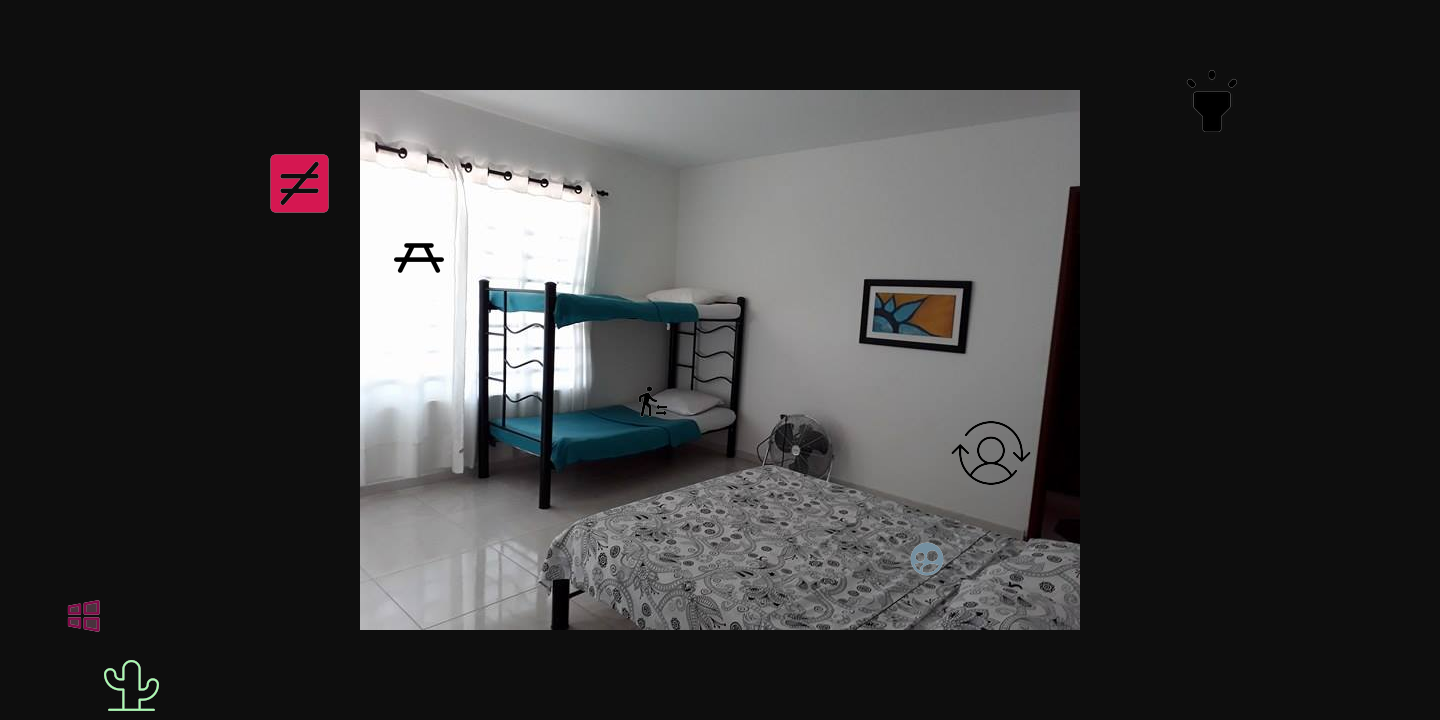  What do you see at coordinates (653, 401) in the screenshot?
I see `transfer between transit lines or platforms` at bounding box center [653, 401].